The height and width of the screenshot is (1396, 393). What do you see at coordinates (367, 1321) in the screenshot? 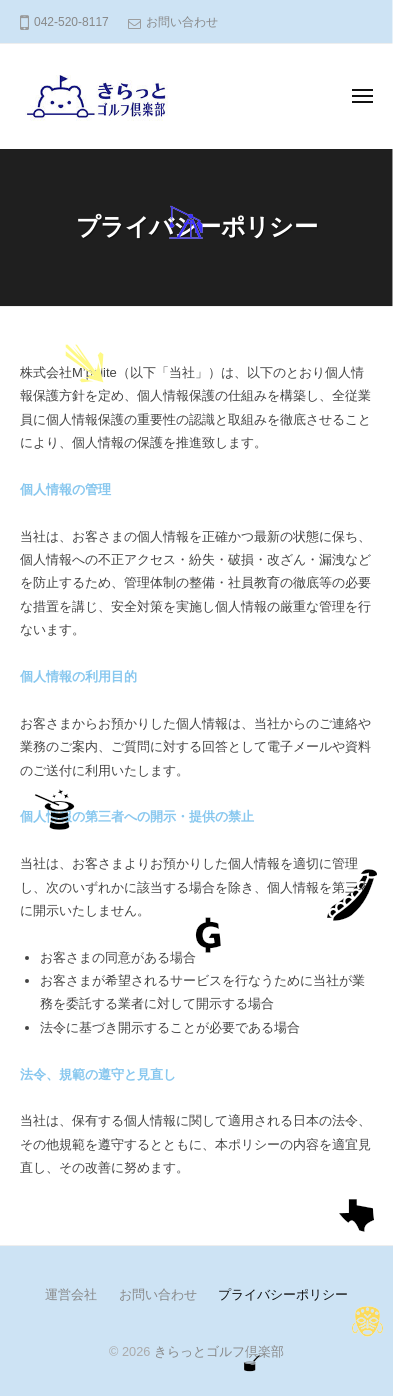
I see `access tribal or cultural game content` at bounding box center [367, 1321].